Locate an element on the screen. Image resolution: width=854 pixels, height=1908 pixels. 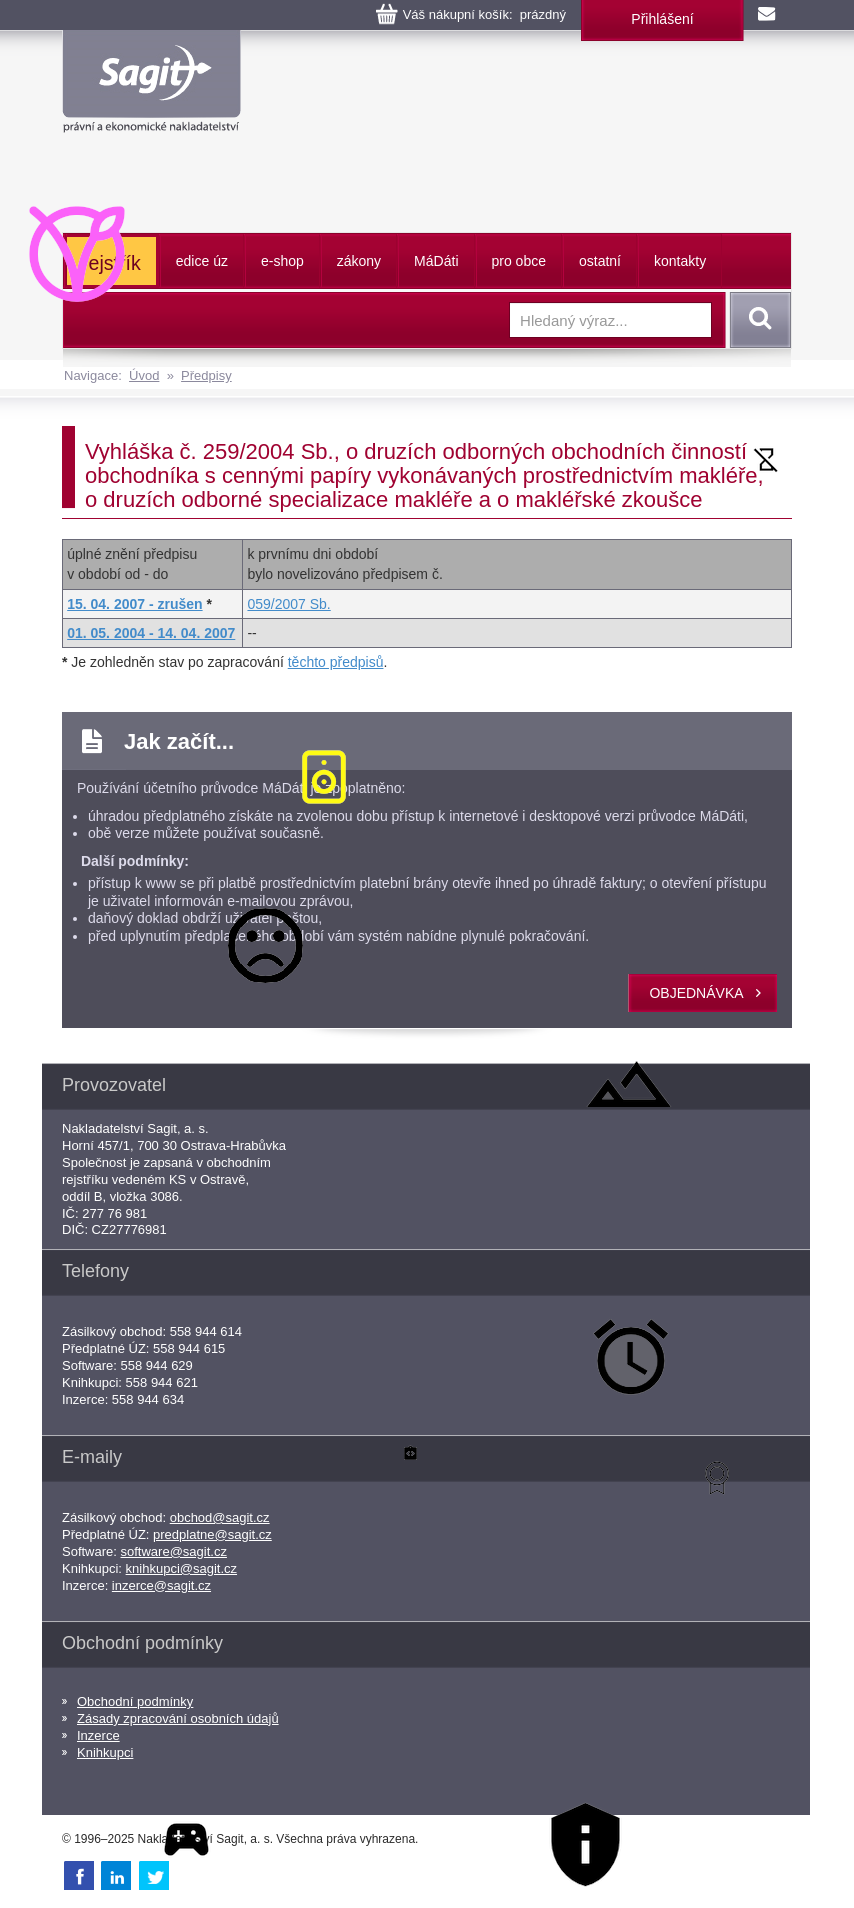
filter for vegan menu options is located at coordinates (77, 254).